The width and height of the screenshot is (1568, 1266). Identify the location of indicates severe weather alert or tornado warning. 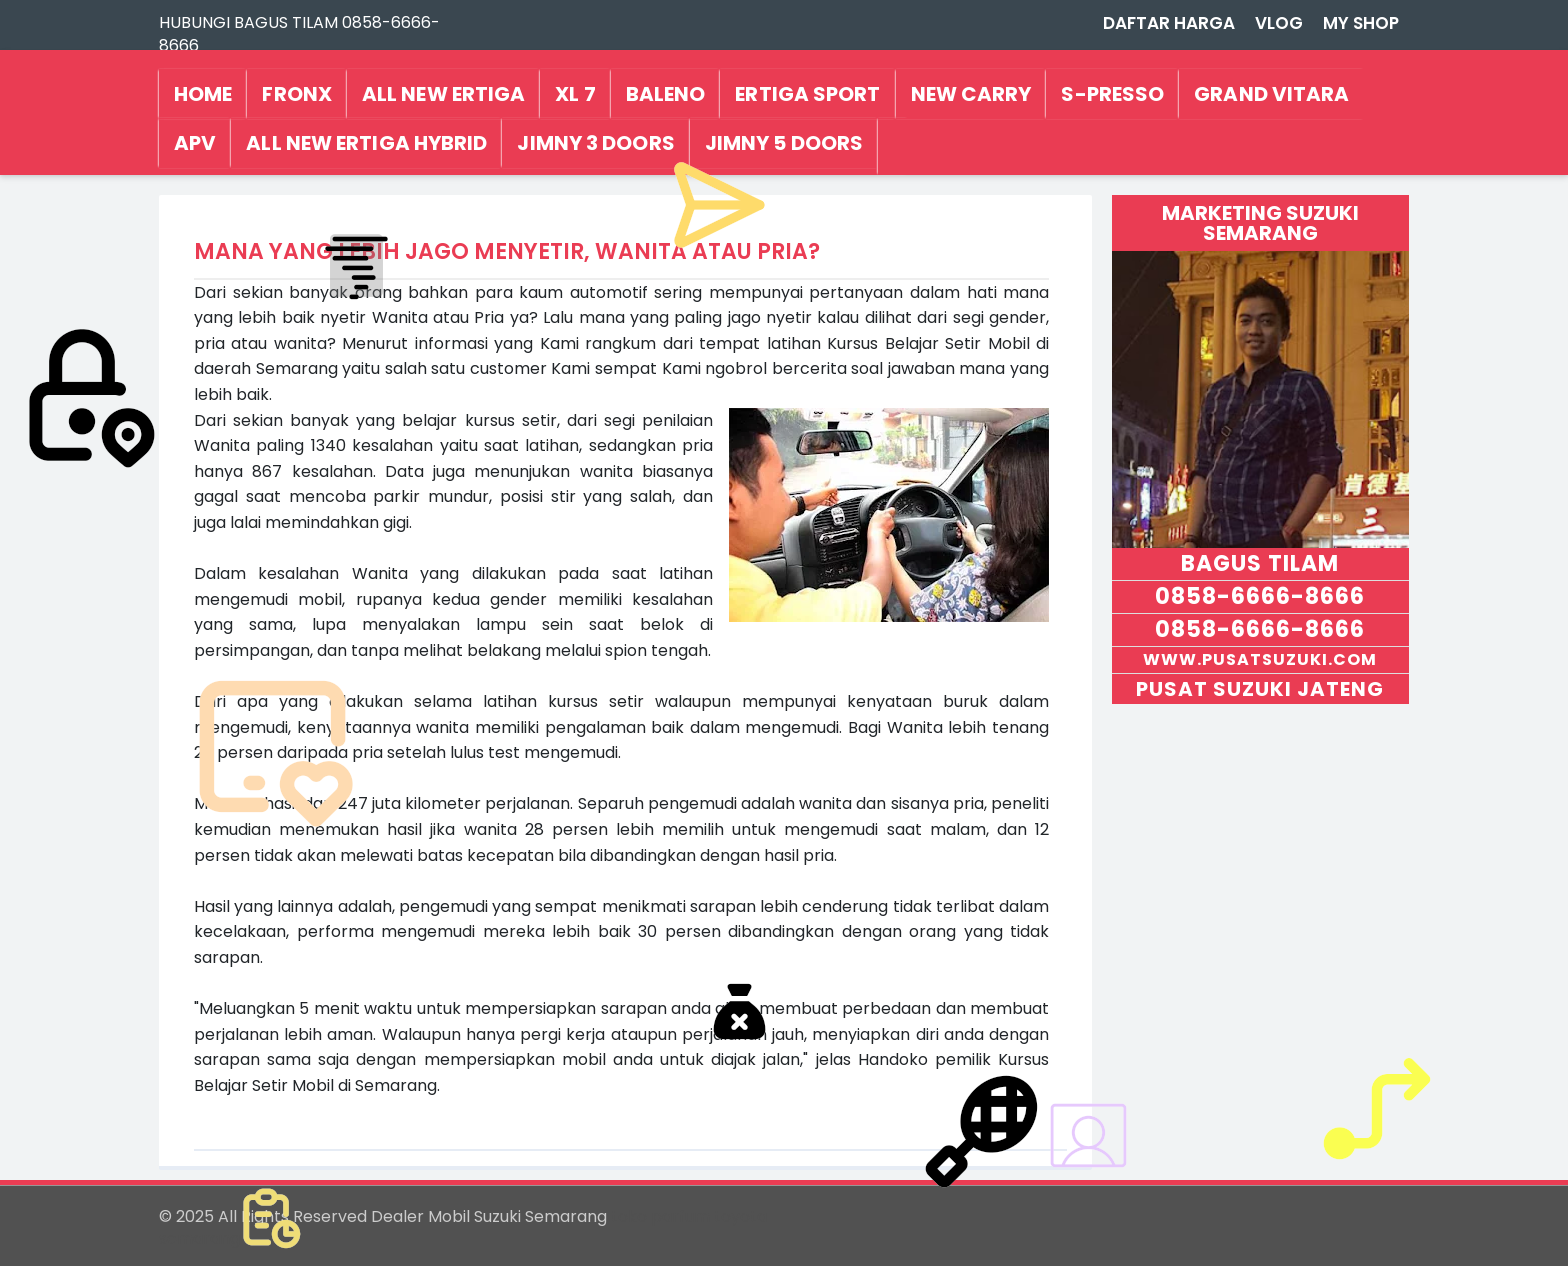
(356, 265).